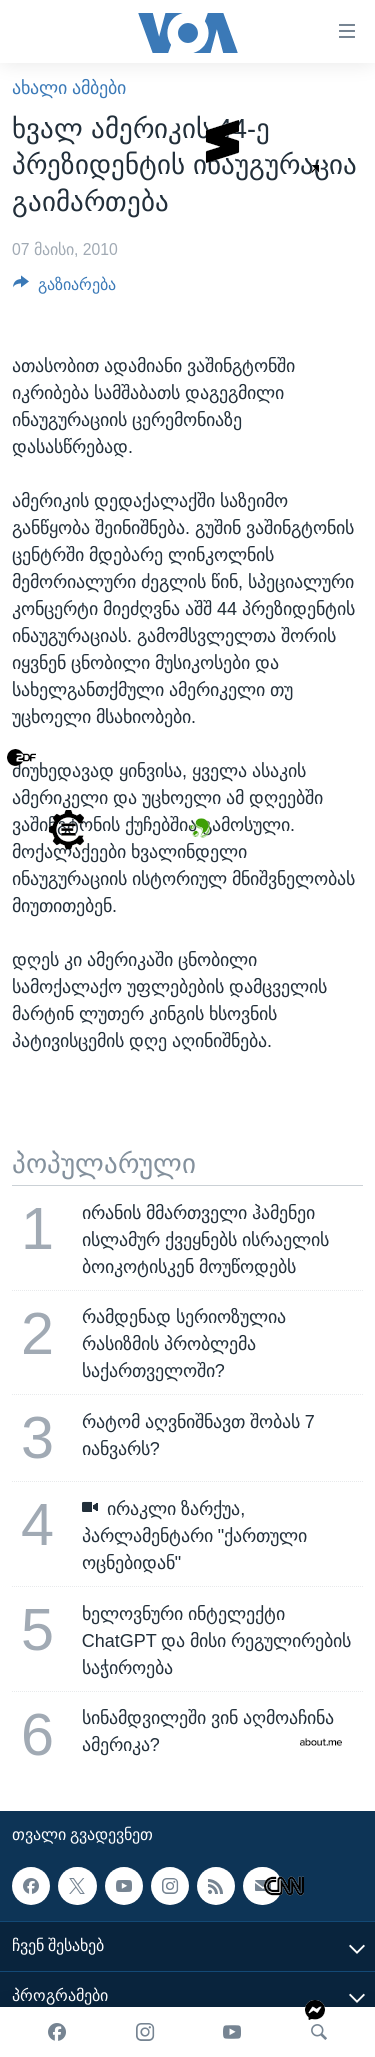 The width and height of the screenshot is (375, 2057). What do you see at coordinates (321, 1742) in the screenshot?
I see `visit your about.me profile` at bounding box center [321, 1742].